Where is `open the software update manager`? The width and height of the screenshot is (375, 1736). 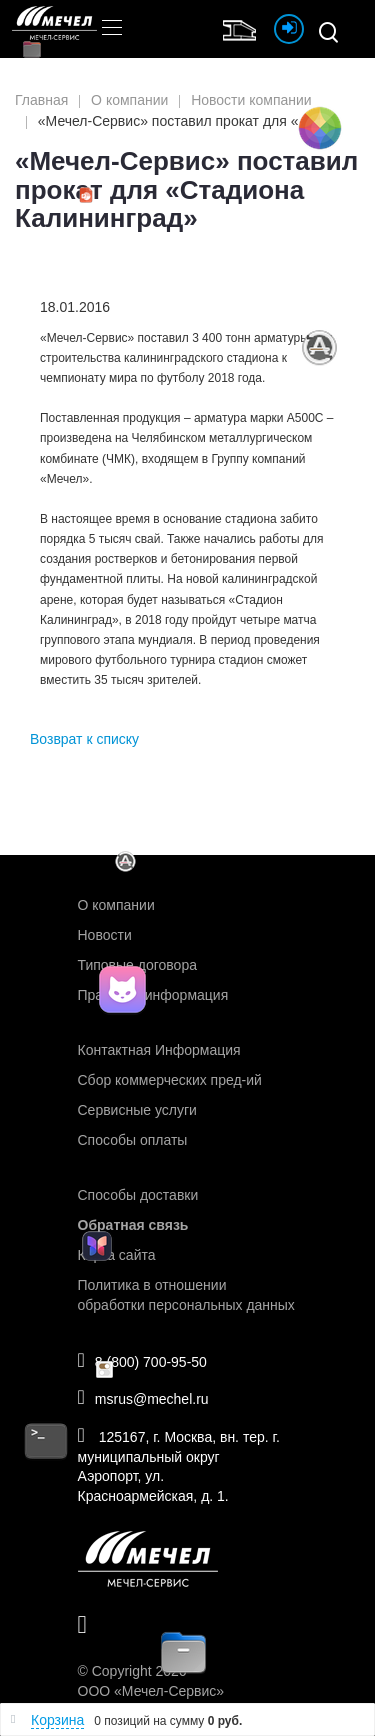 open the software update manager is located at coordinates (319, 347).